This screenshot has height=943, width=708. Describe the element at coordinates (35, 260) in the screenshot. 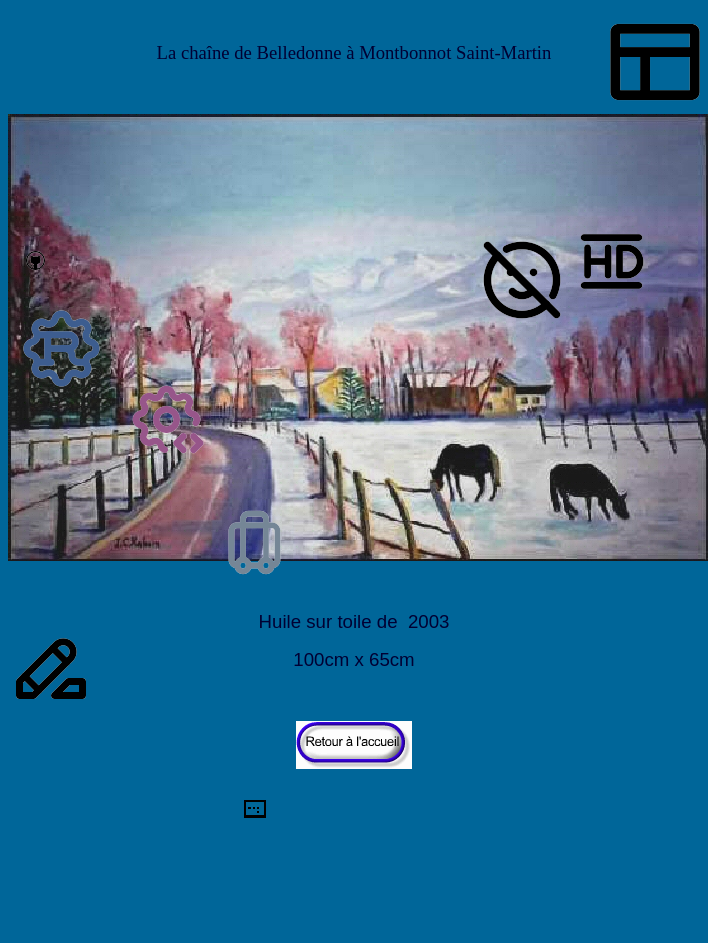

I see `open GitHub repository` at that location.